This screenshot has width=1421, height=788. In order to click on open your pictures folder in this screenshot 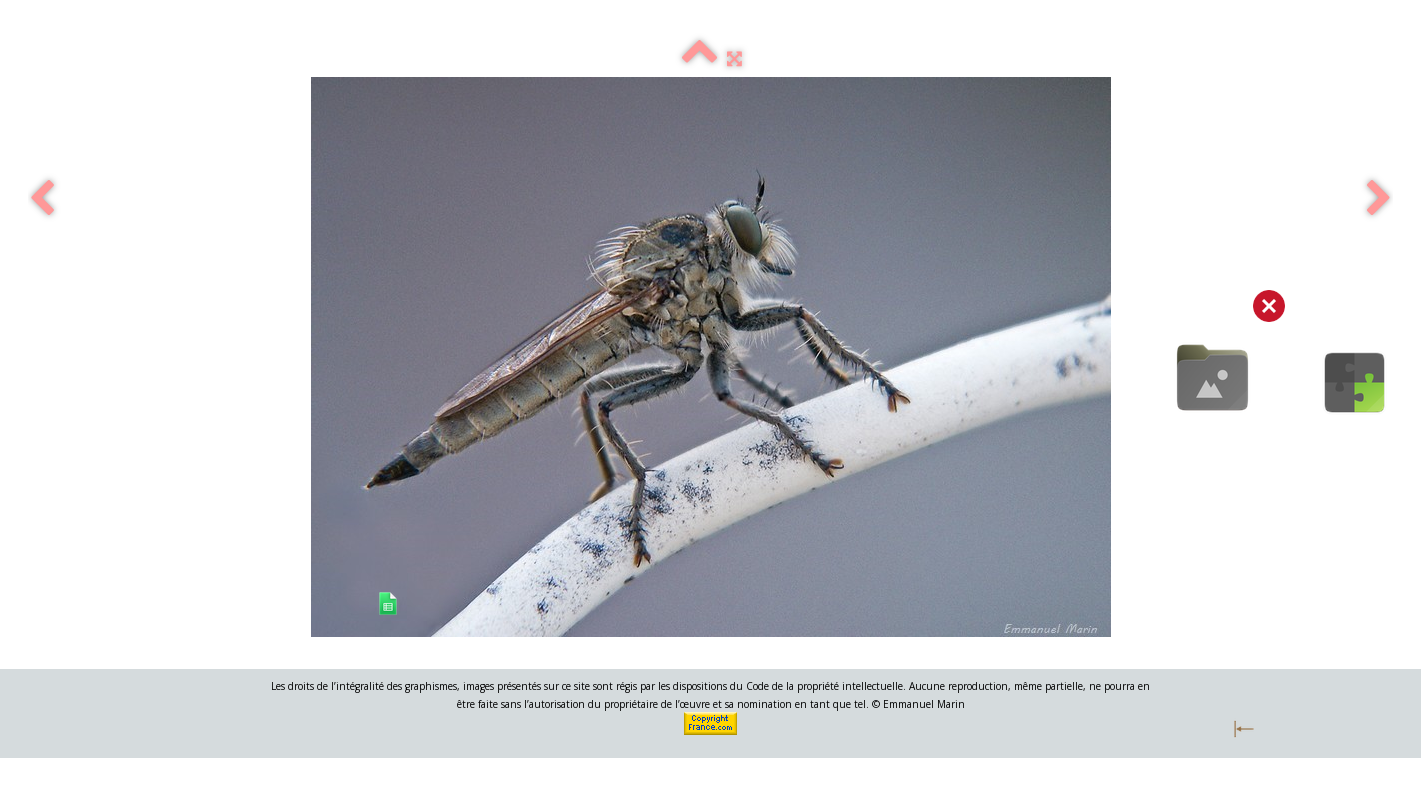, I will do `click(1212, 377)`.